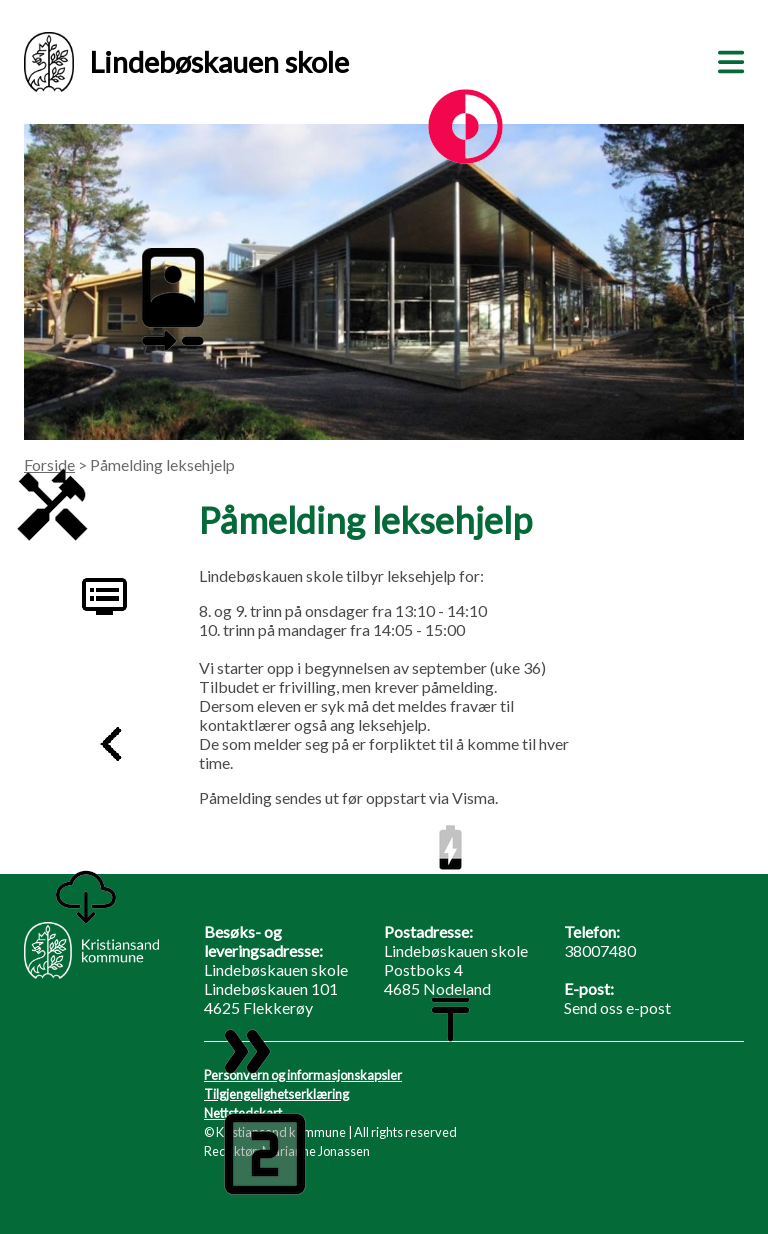 Image resolution: width=768 pixels, height=1234 pixels. I want to click on toggle invert colors mode, so click(465, 126).